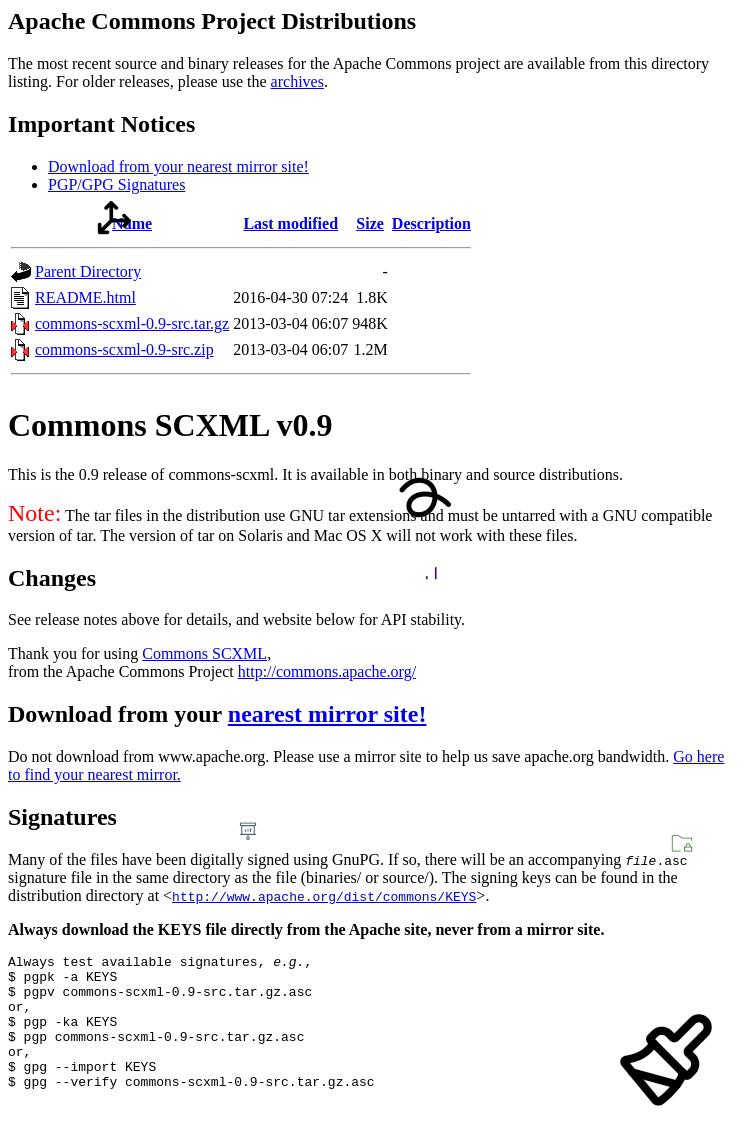 The height and width of the screenshot is (1133, 747). Describe the element at coordinates (666, 1060) in the screenshot. I see `customize appearance or theme settings` at that location.